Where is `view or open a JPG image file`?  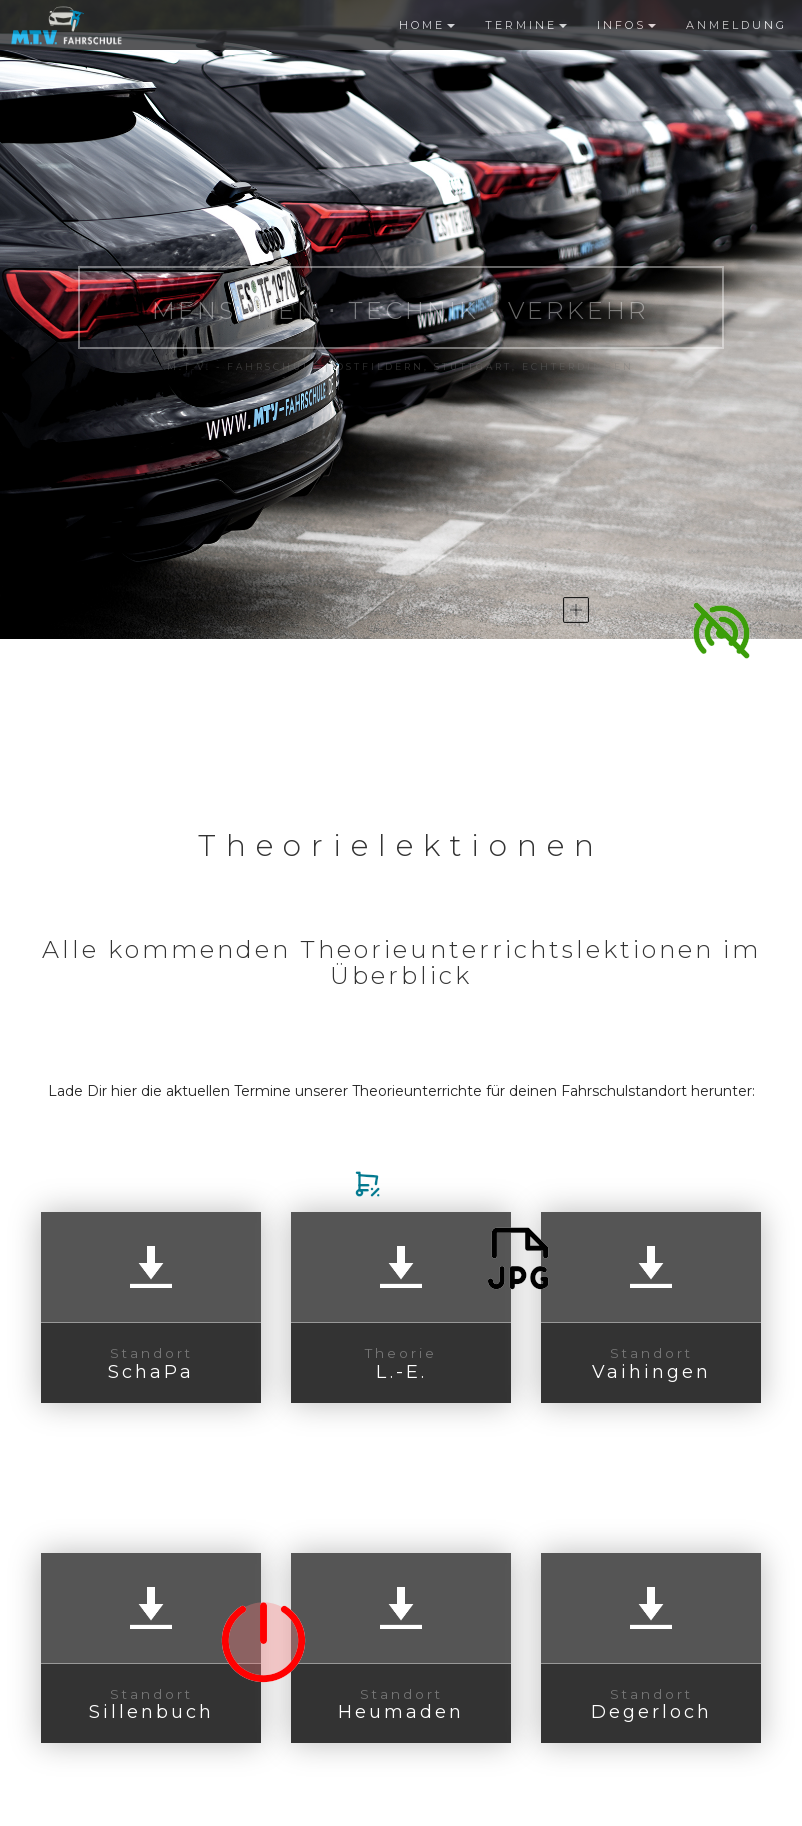 view or open a JPG image file is located at coordinates (520, 1261).